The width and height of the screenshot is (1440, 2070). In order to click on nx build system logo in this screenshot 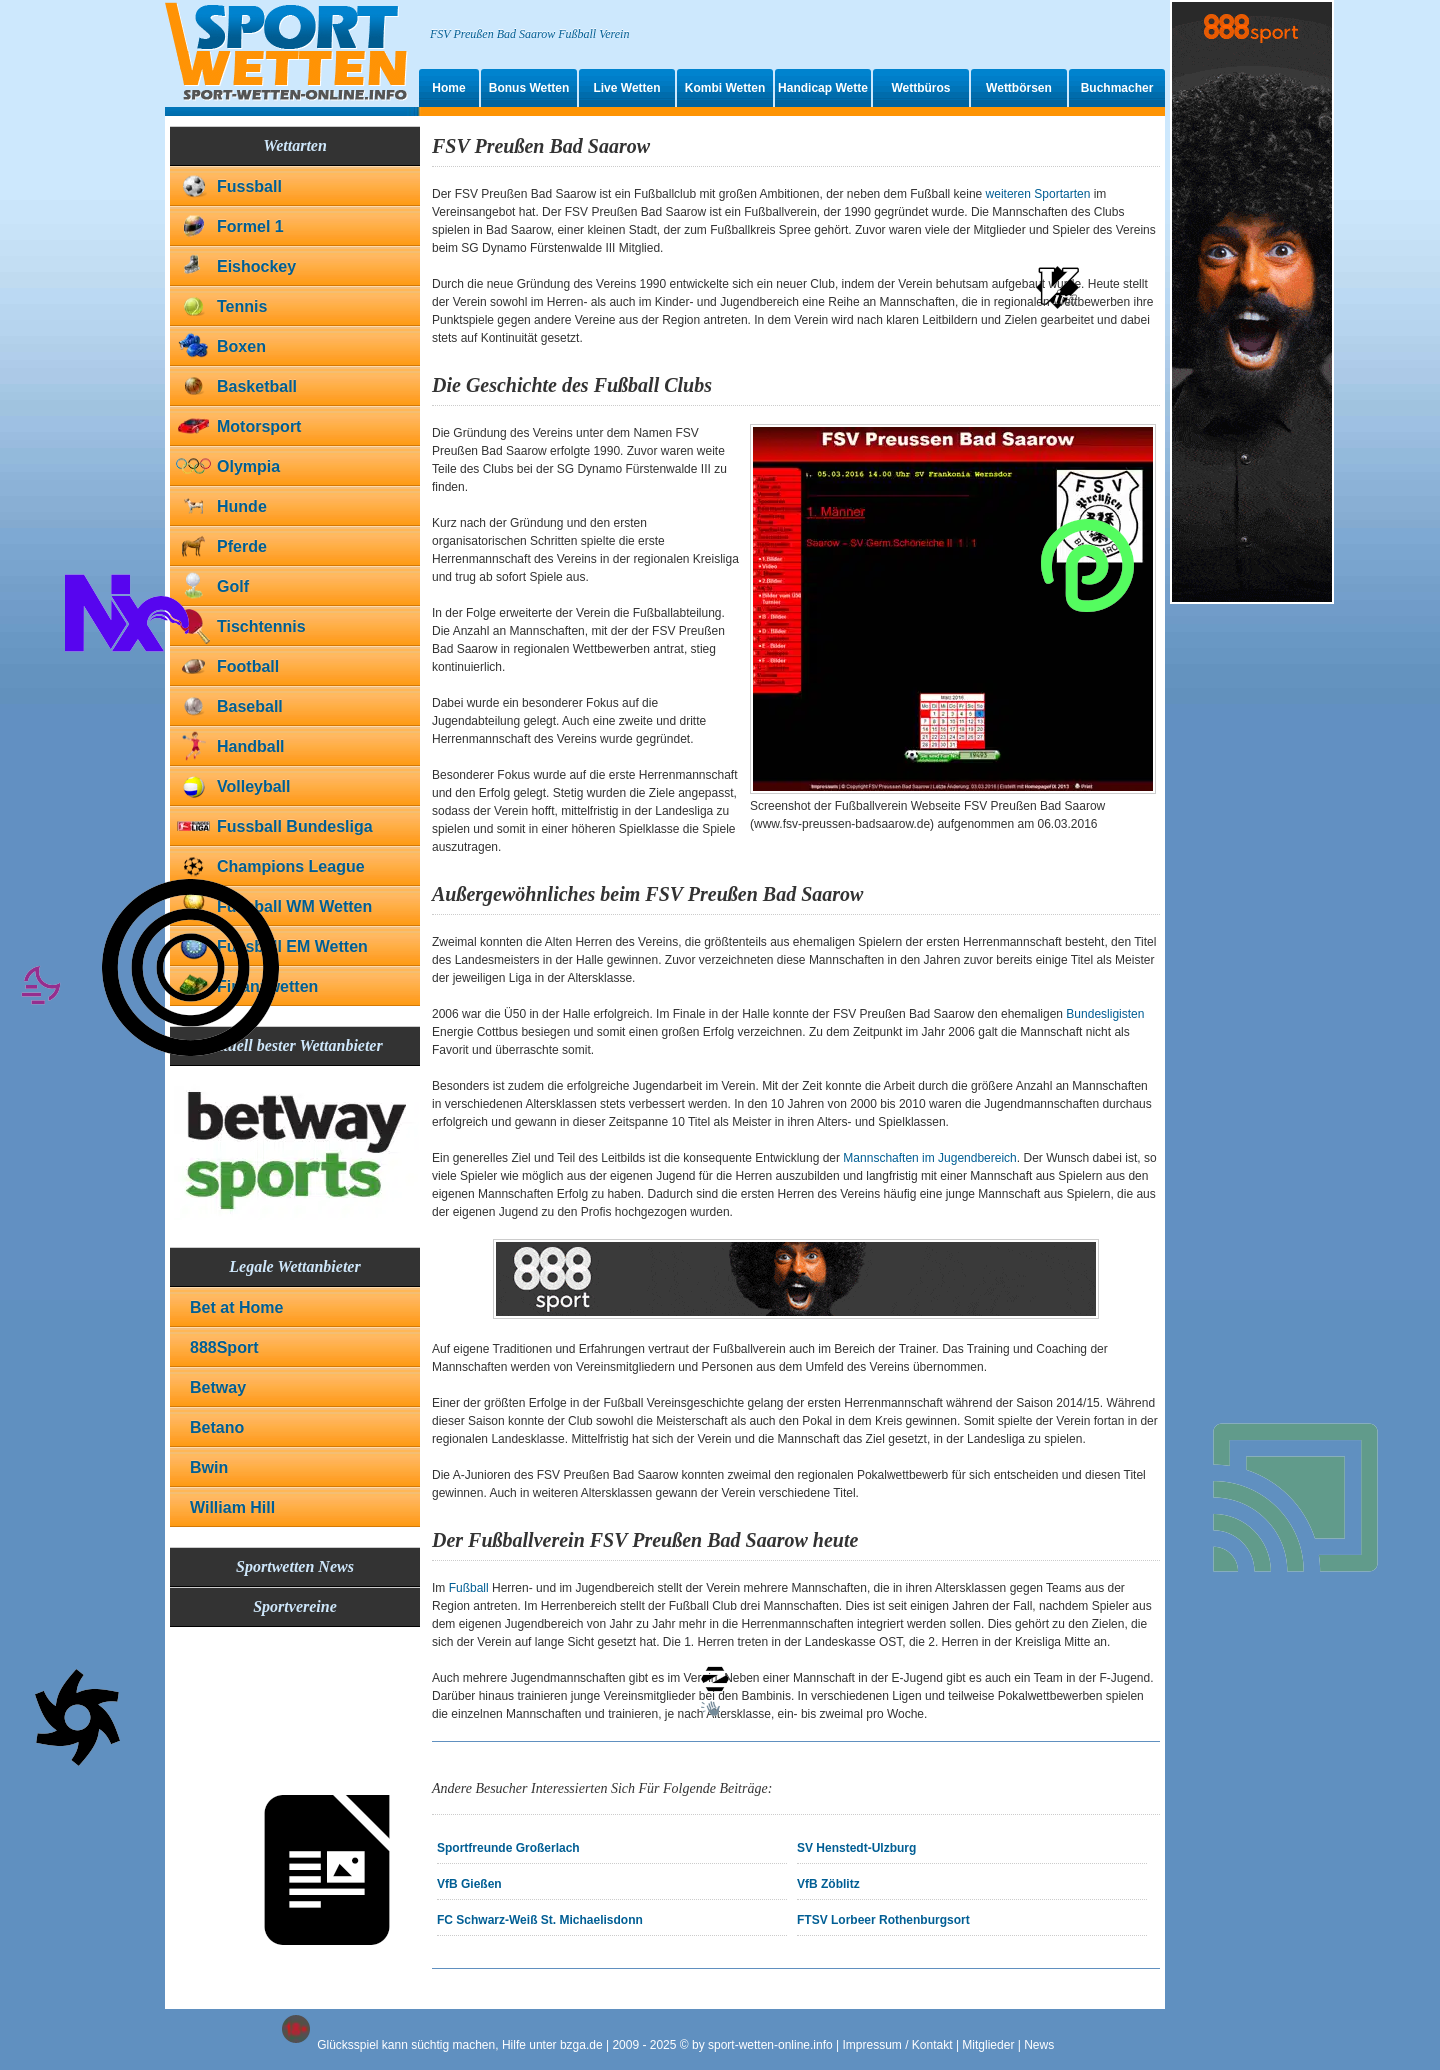, I will do `click(127, 613)`.